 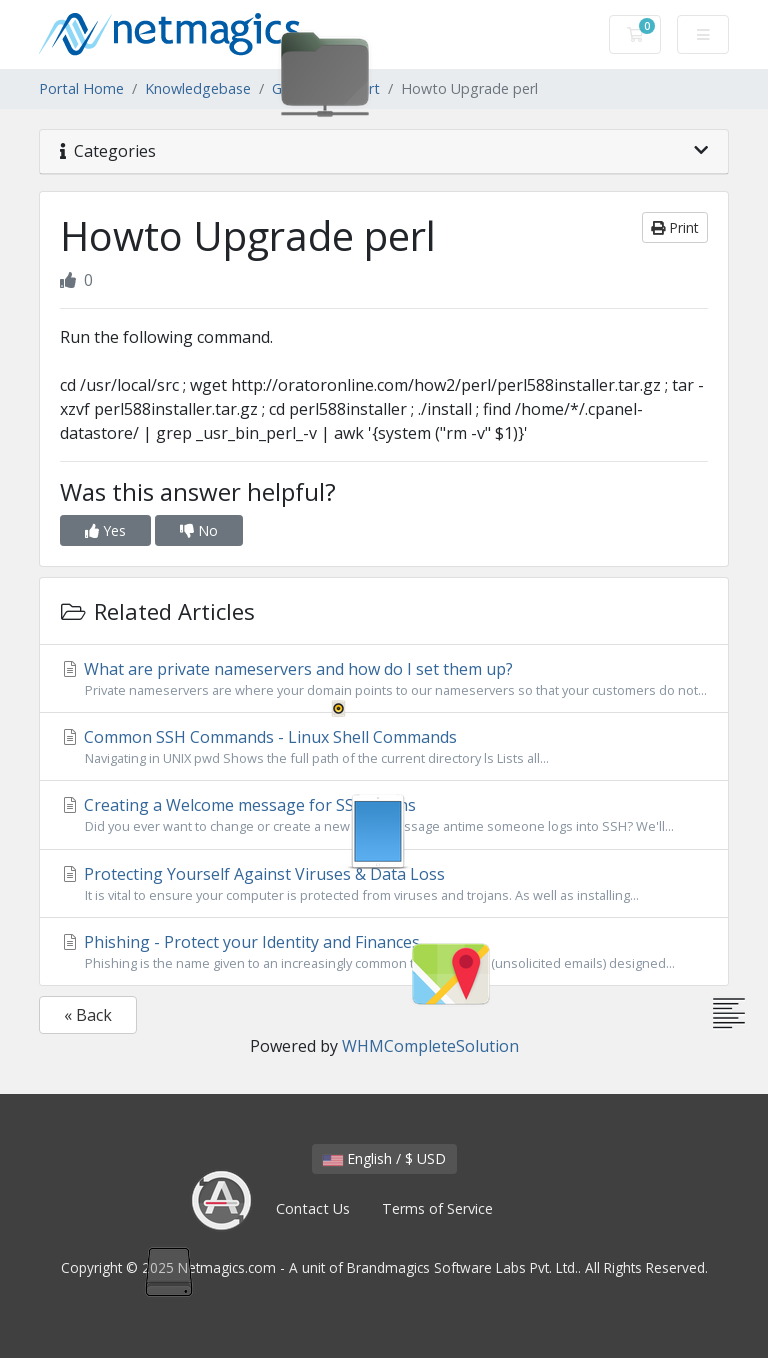 What do you see at coordinates (451, 974) in the screenshot?
I see `open the maps application` at bounding box center [451, 974].